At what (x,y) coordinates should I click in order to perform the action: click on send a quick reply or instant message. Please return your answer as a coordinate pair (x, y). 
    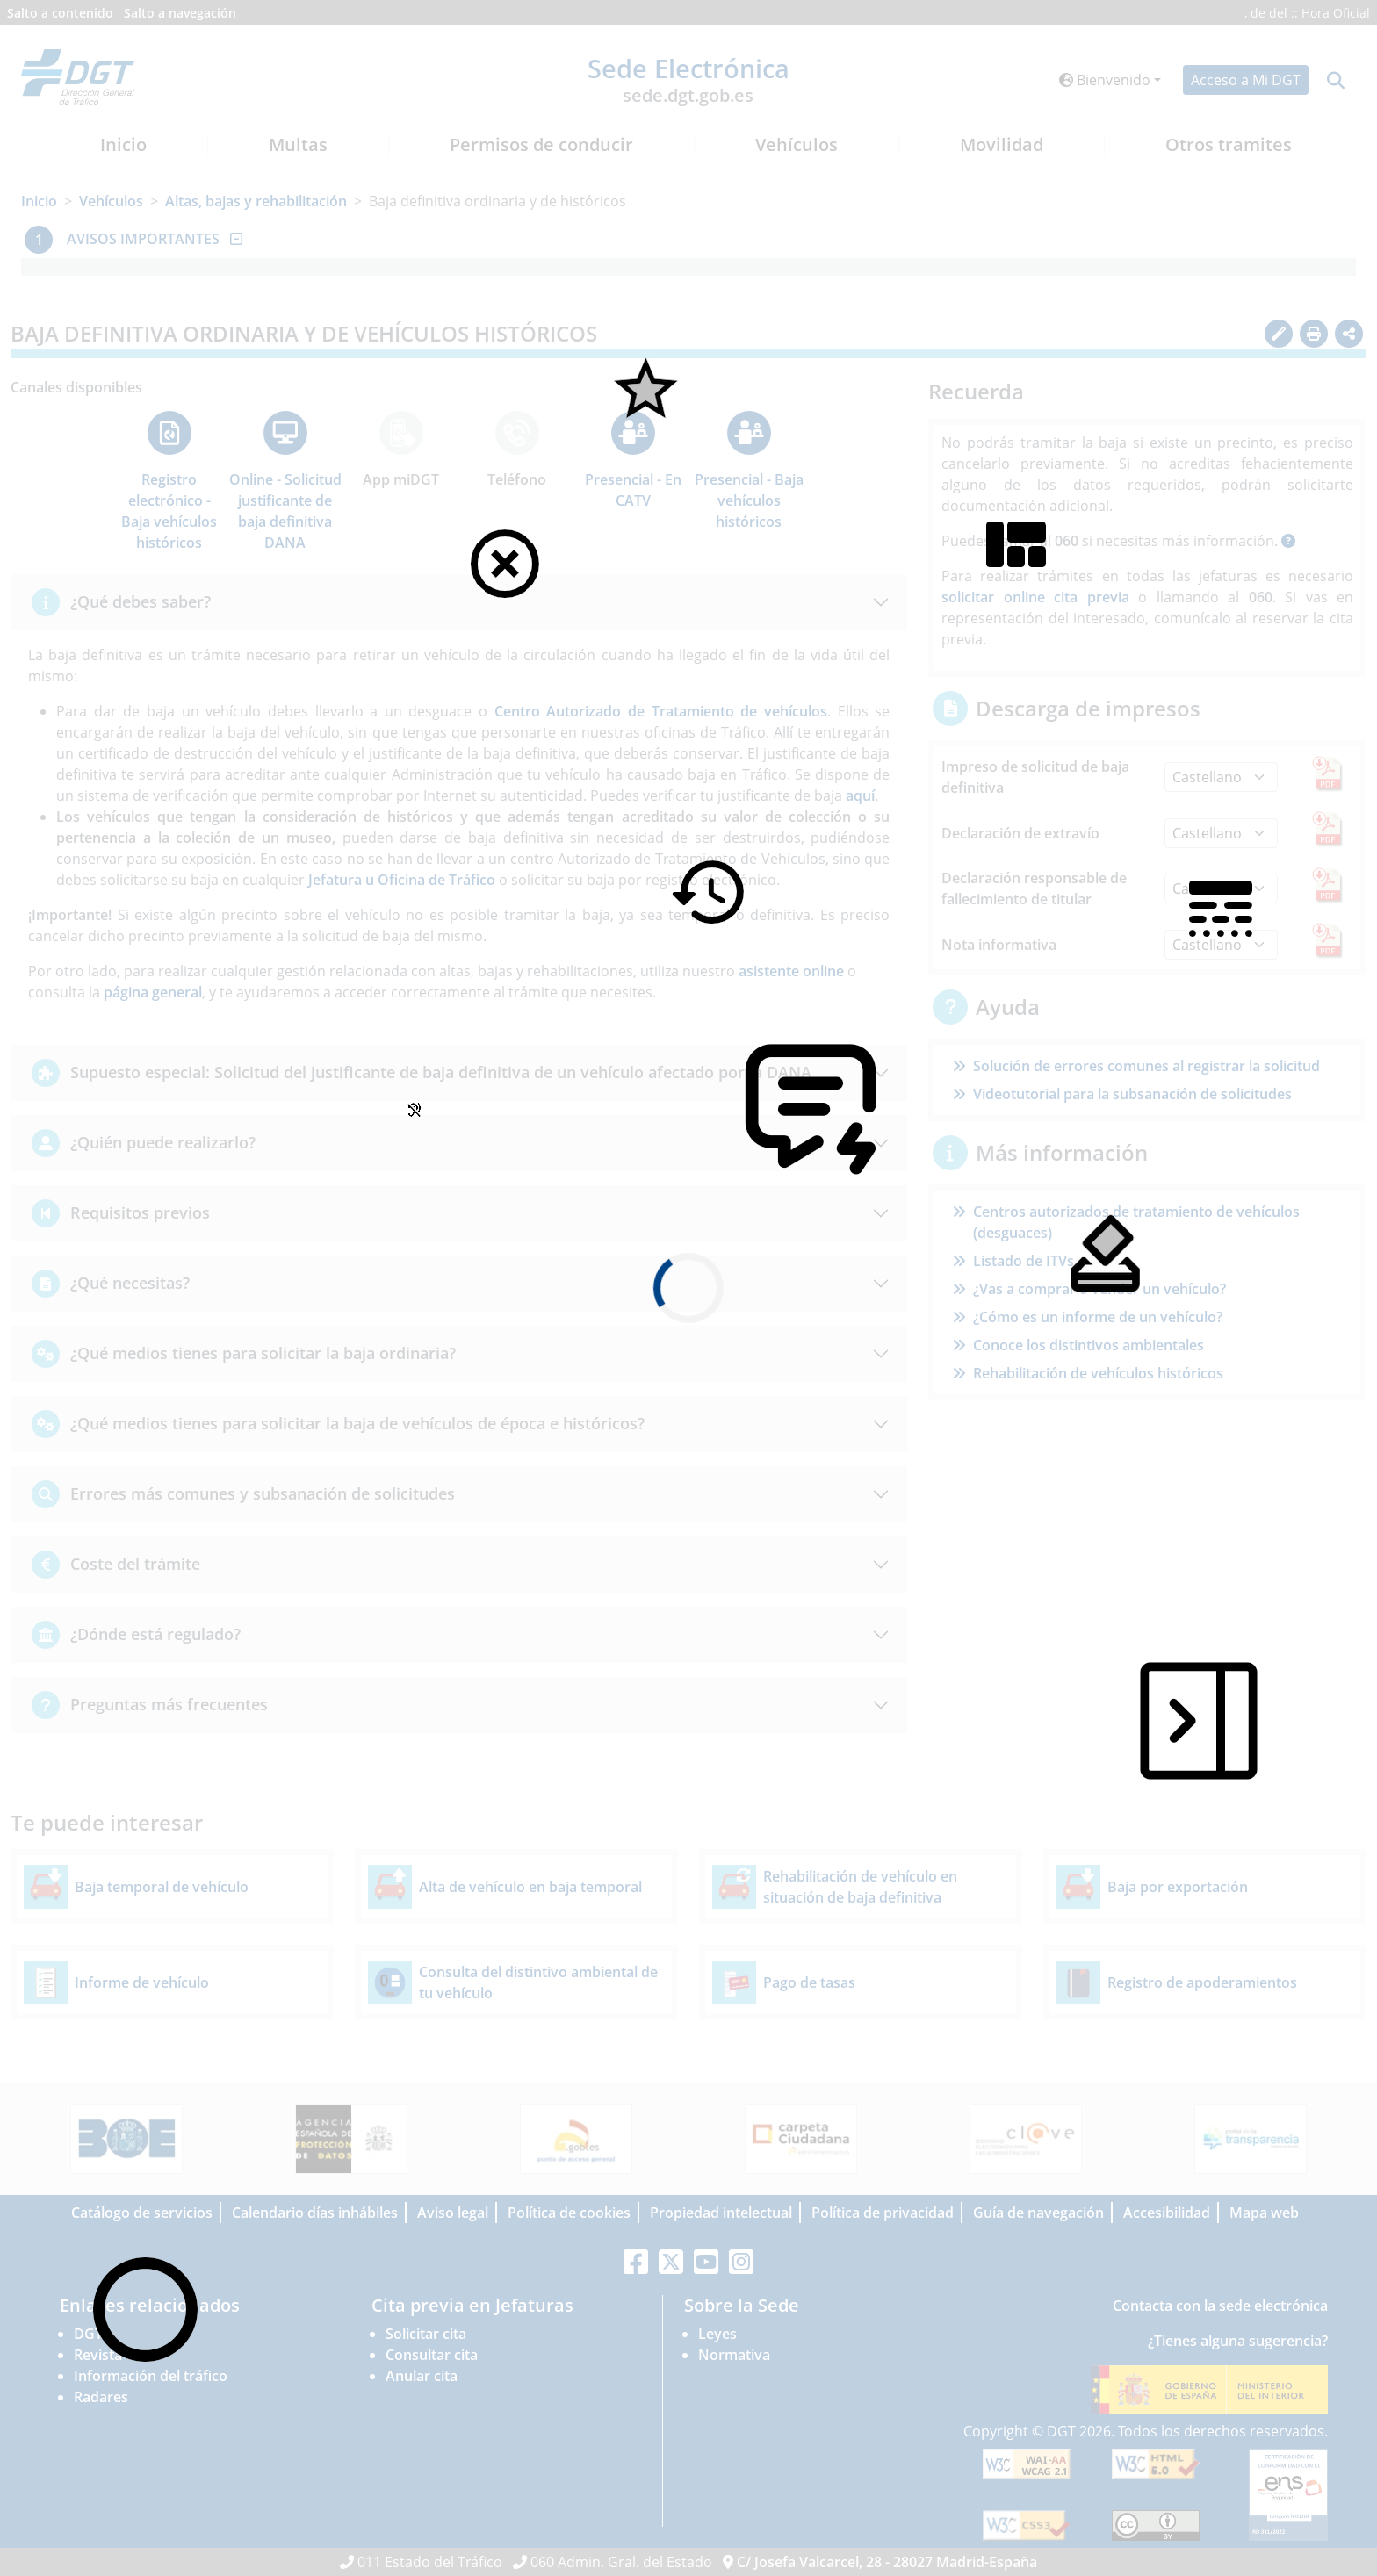
    Looking at the image, I should click on (811, 1103).